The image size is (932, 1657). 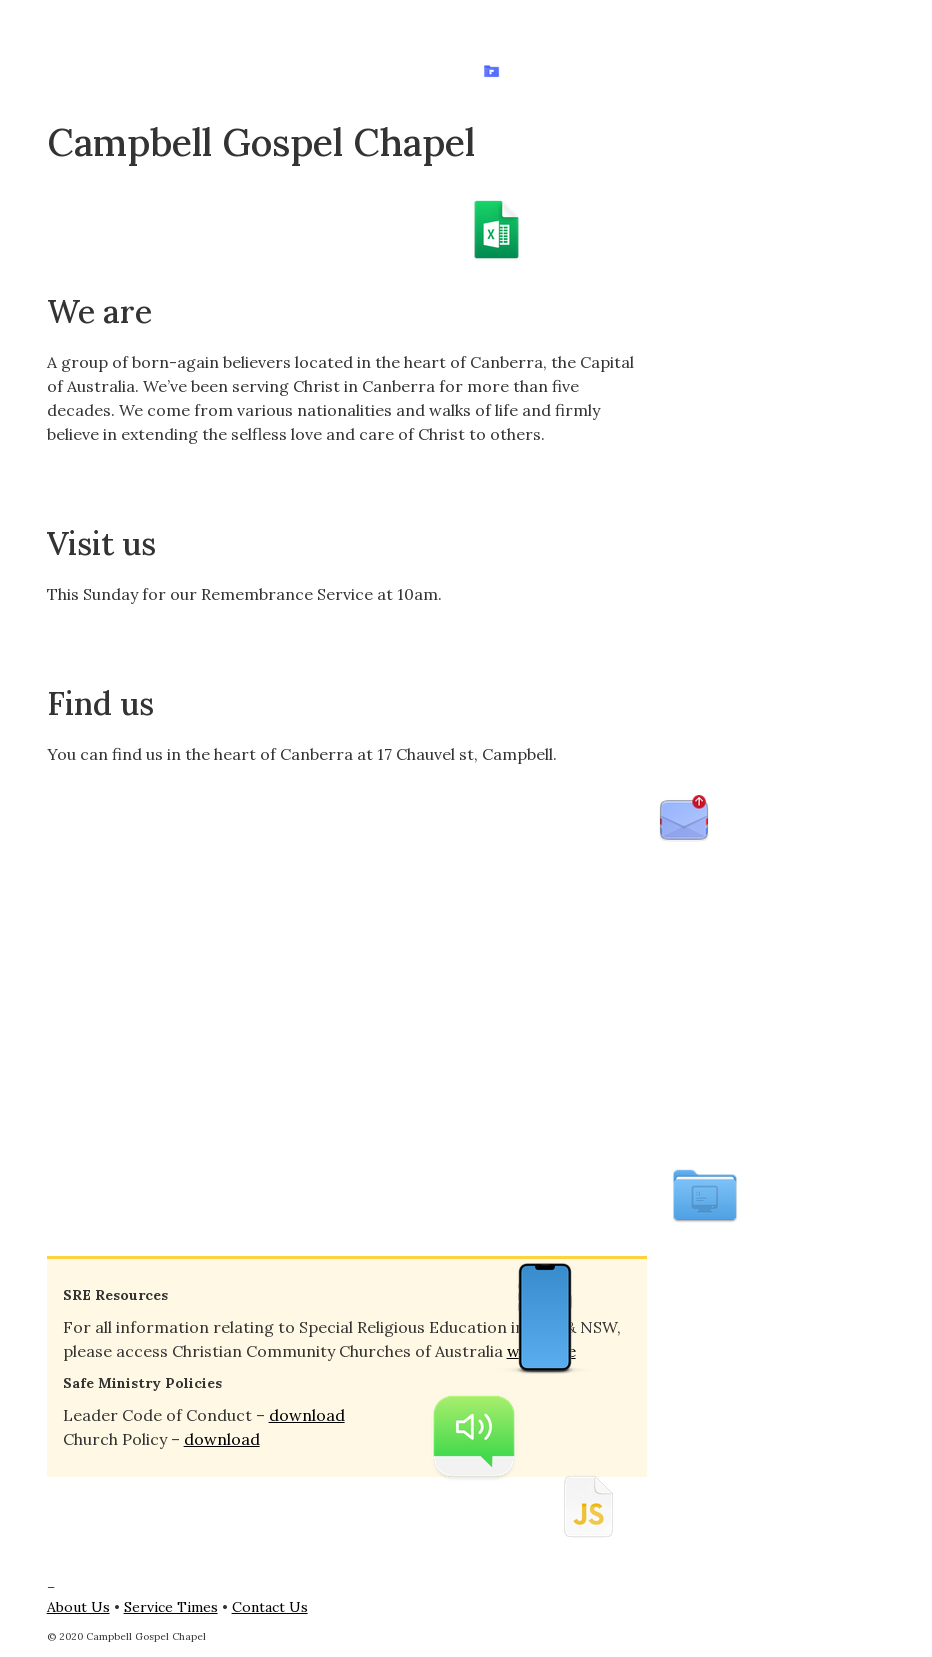 What do you see at coordinates (705, 1195) in the screenshot?
I see `open PC or windows computer folder` at bounding box center [705, 1195].